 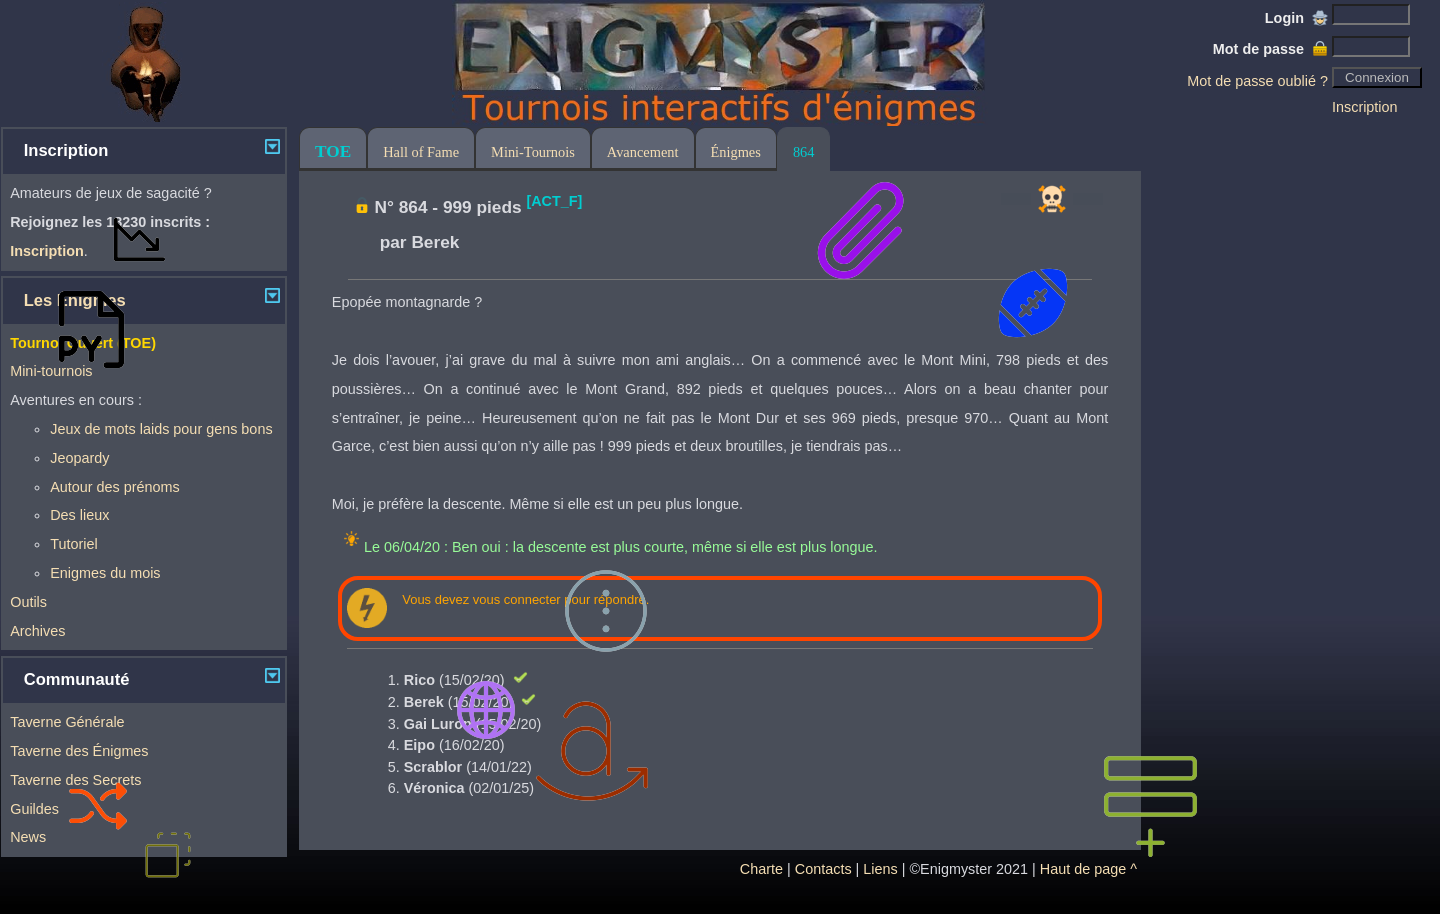 I want to click on send selection to background layer, so click(x=168, y=855).